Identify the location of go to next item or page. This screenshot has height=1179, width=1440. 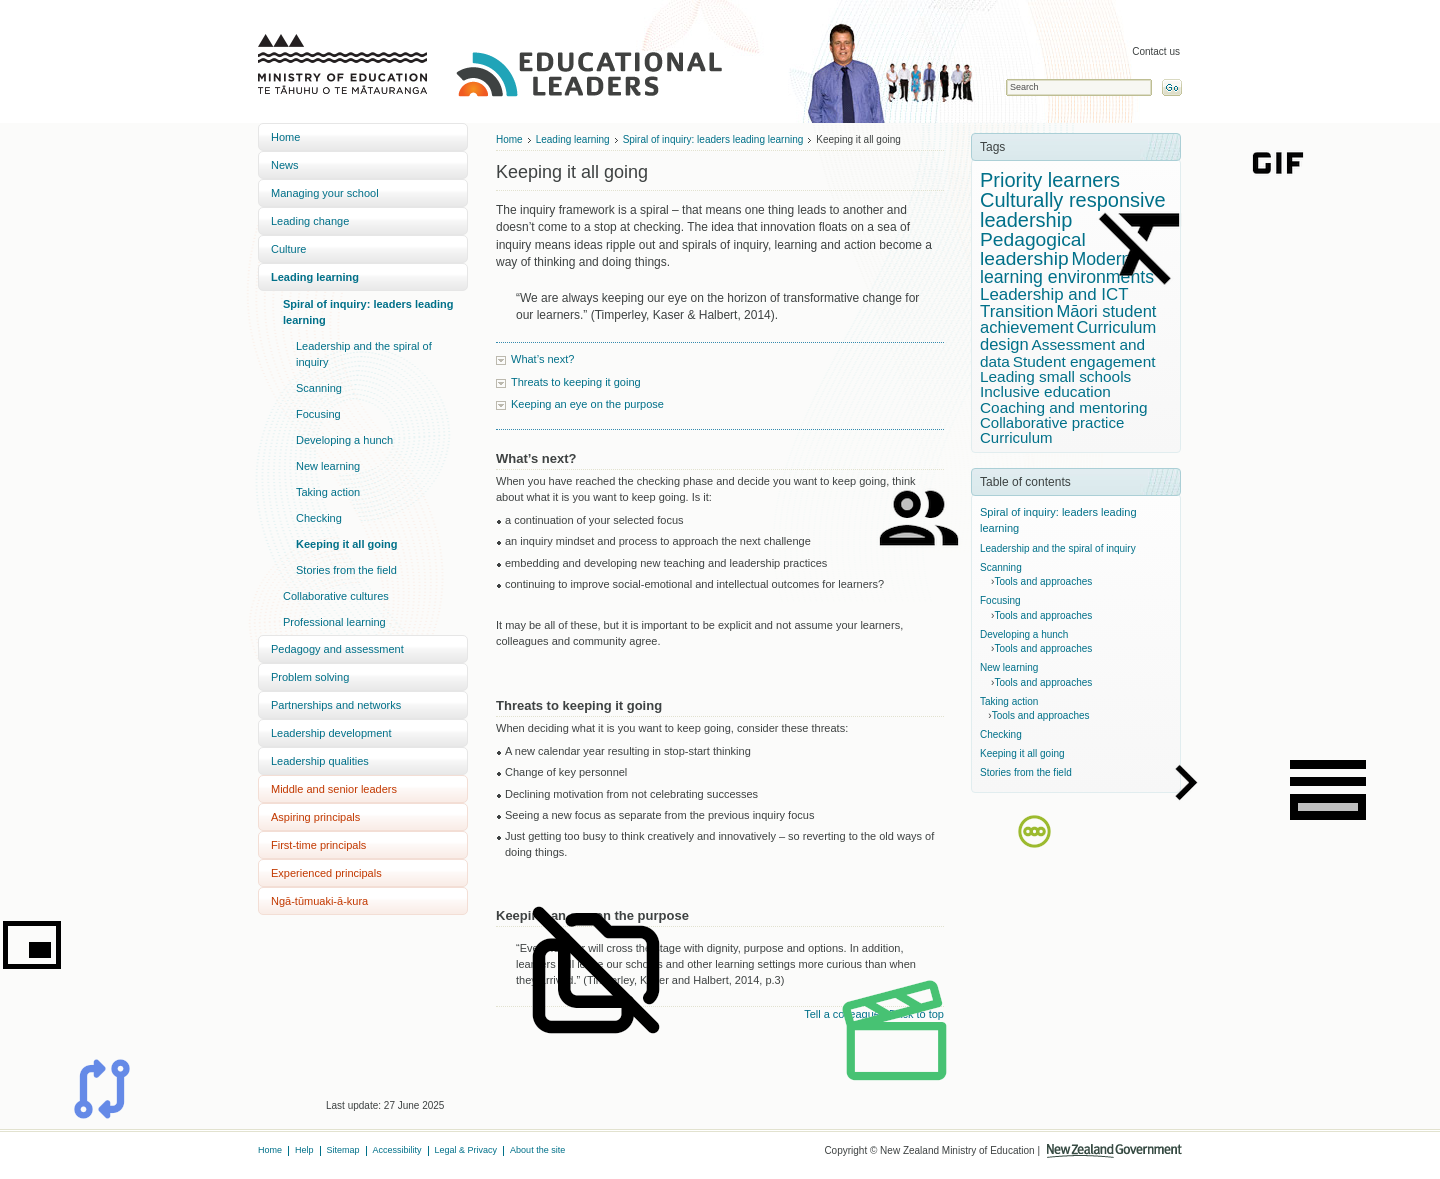
(1185, 782).